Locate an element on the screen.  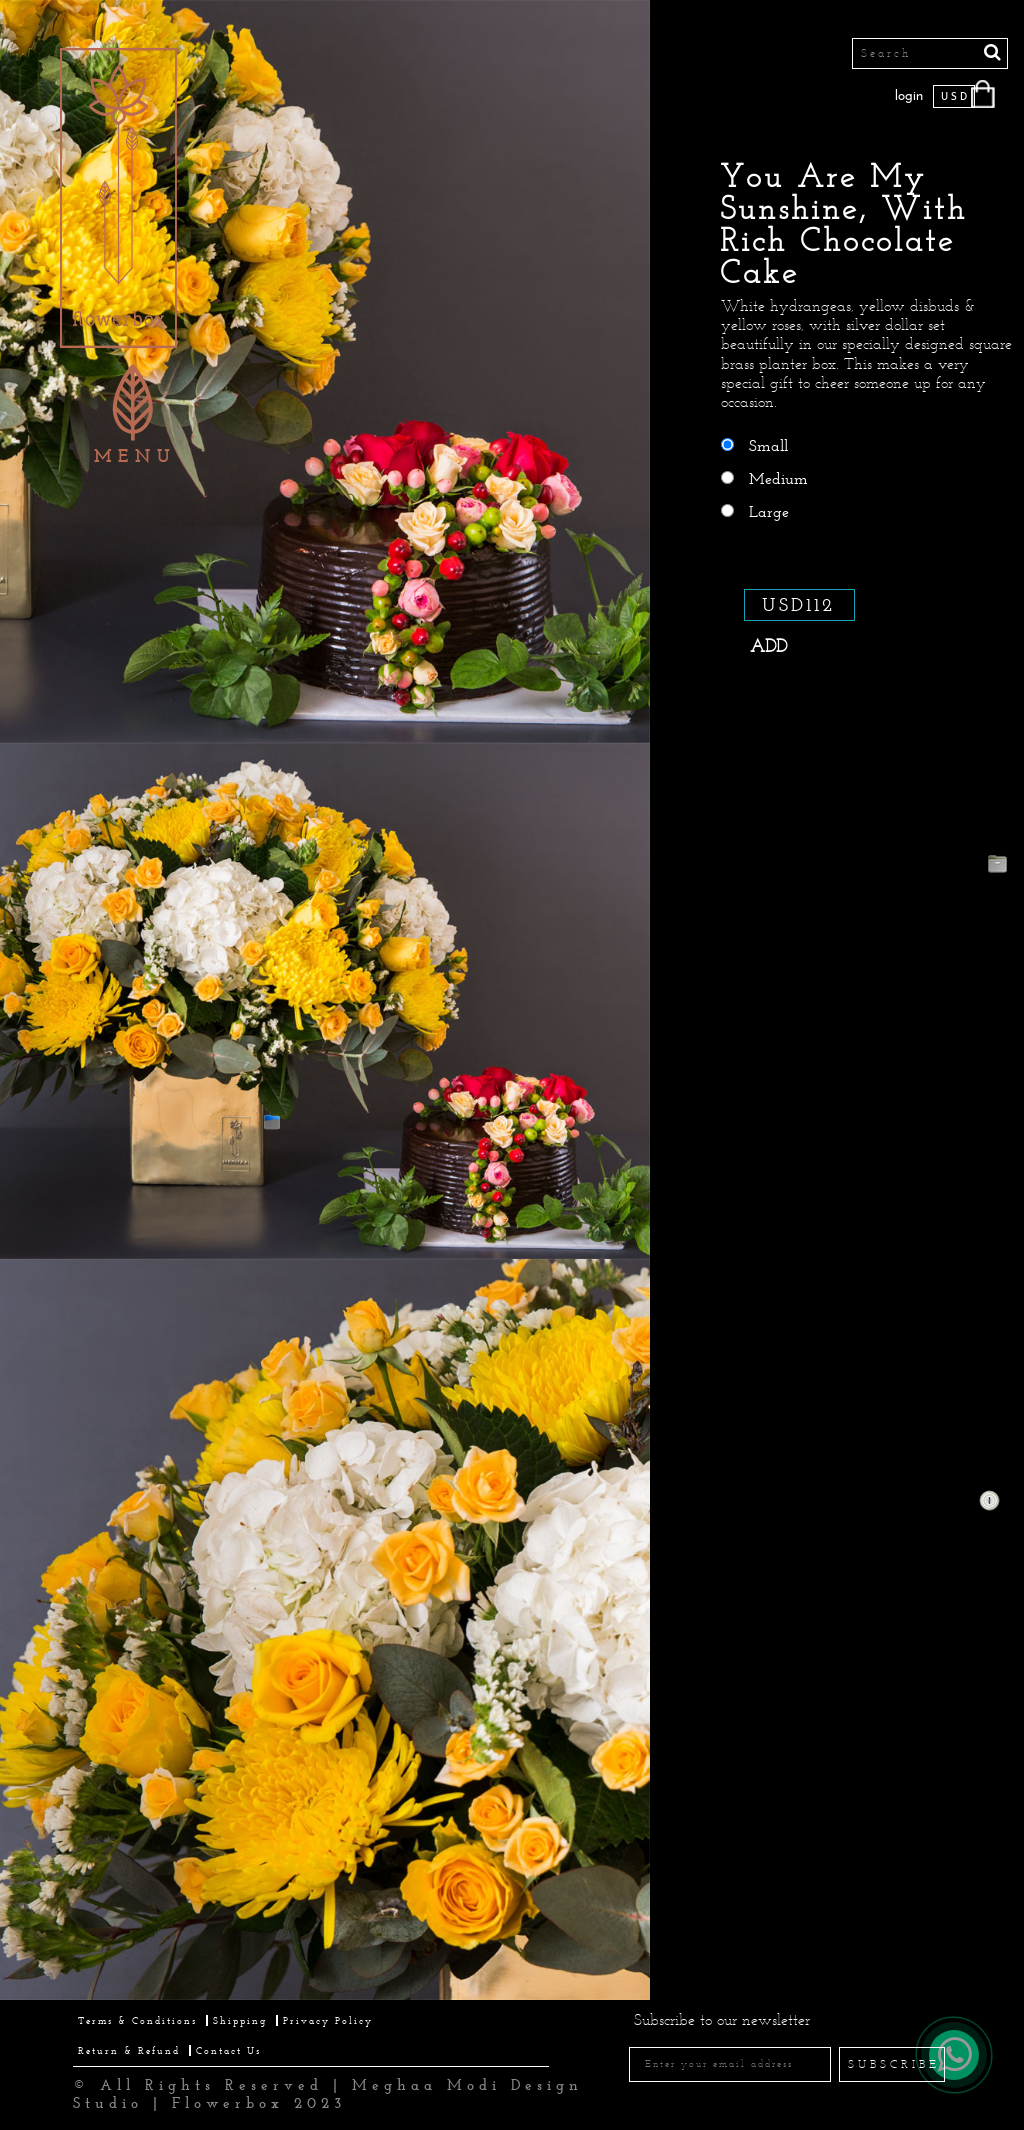
open folder containing files is located at coordinates (272, 1122).